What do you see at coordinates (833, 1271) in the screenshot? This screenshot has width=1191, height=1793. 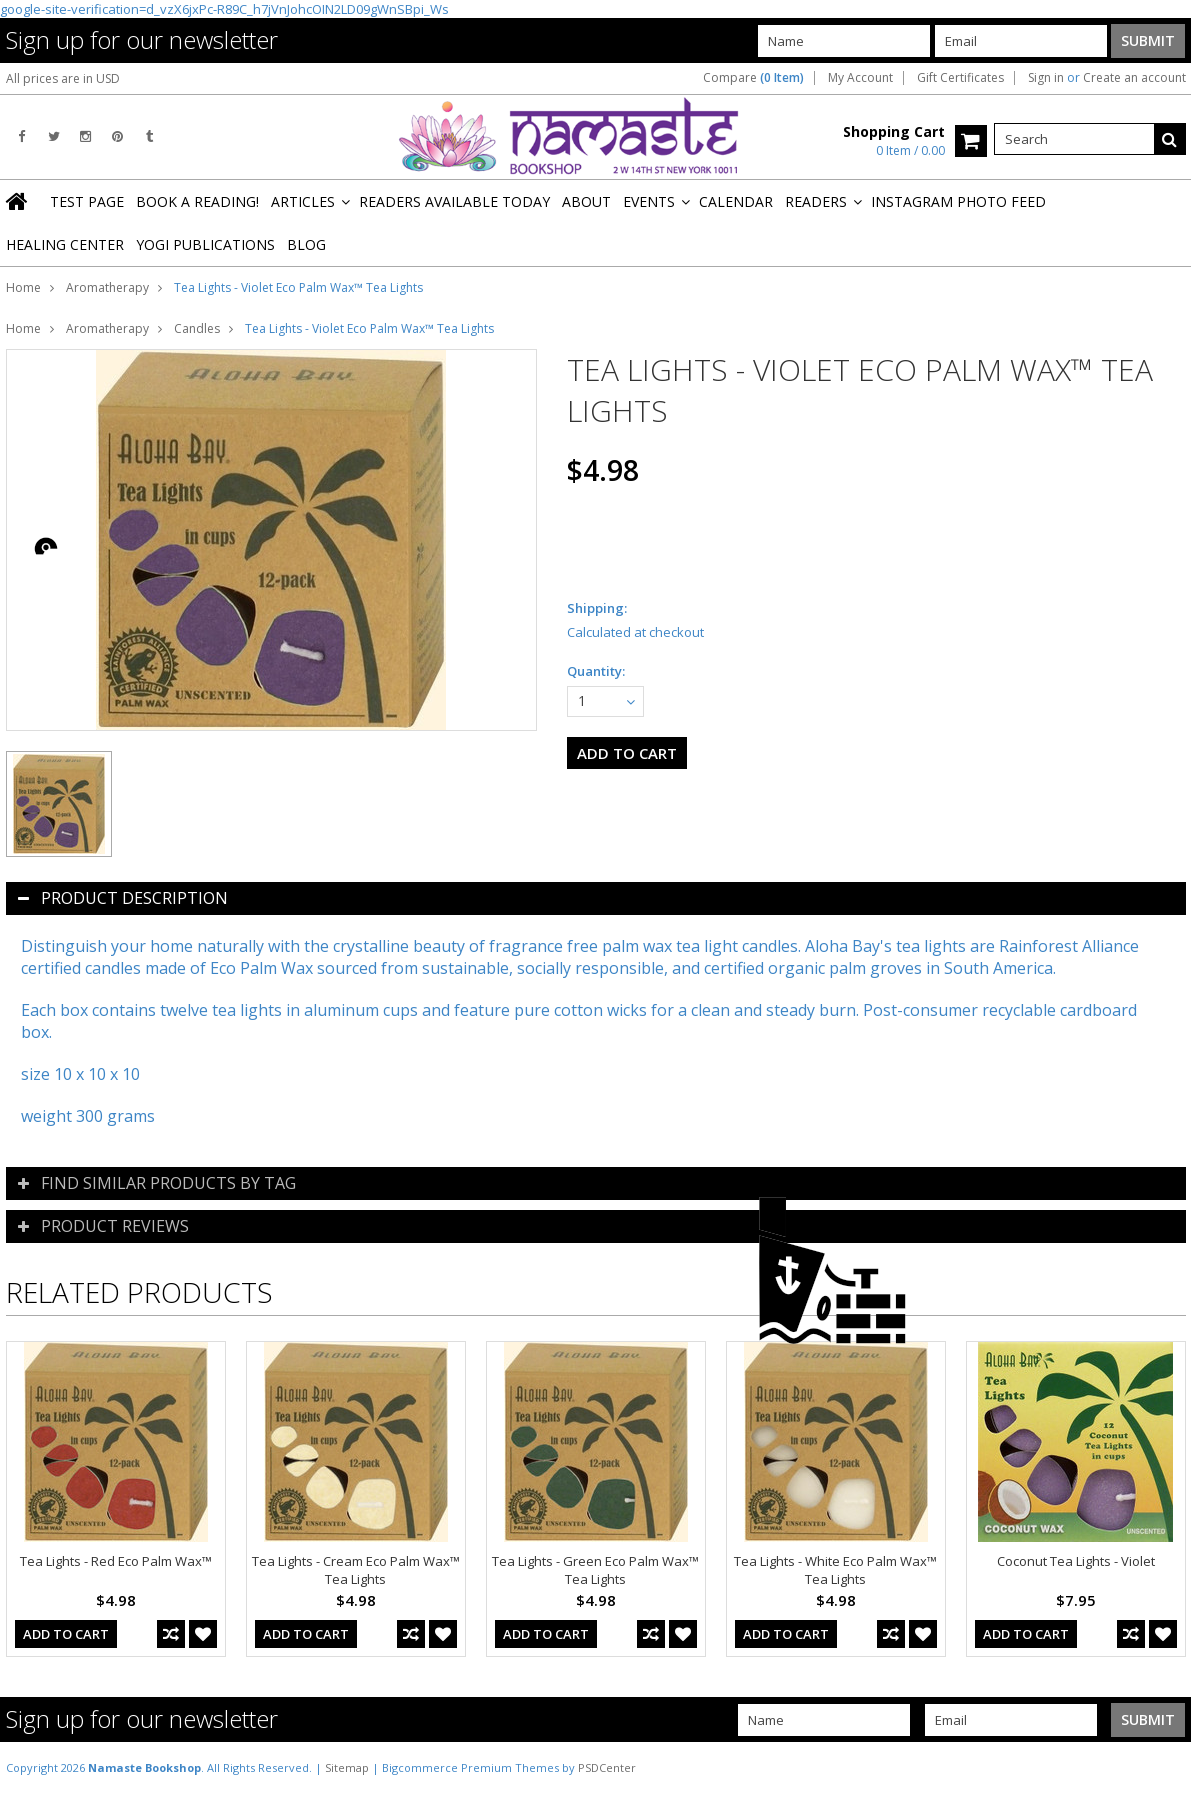 I see `access harbor or port facilities` at bounding box center [833, 1271].